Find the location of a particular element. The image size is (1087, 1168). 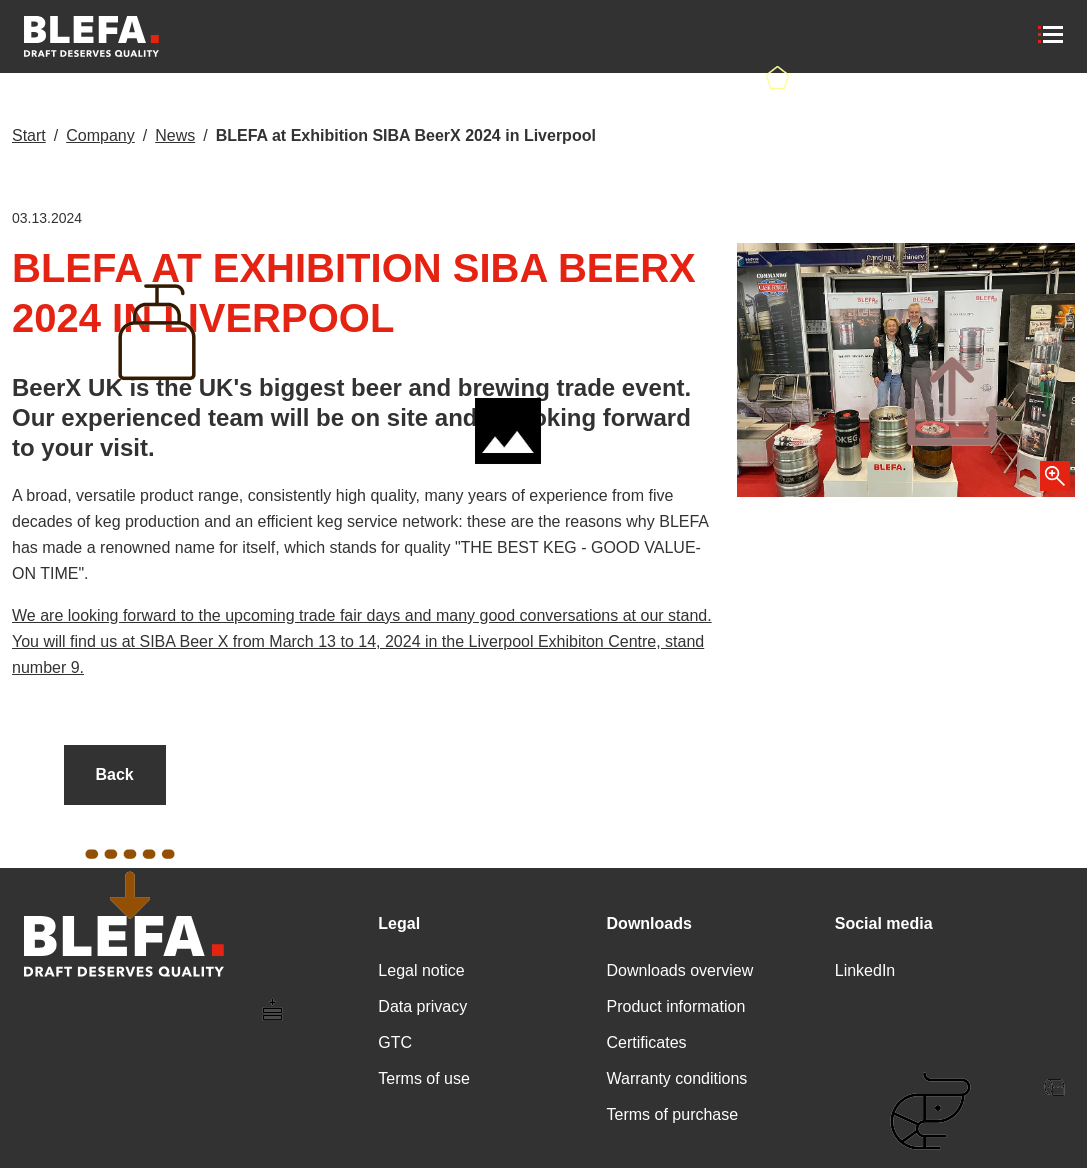

bathroom or restroom location indicator is located at coordinates (1054, 1087).